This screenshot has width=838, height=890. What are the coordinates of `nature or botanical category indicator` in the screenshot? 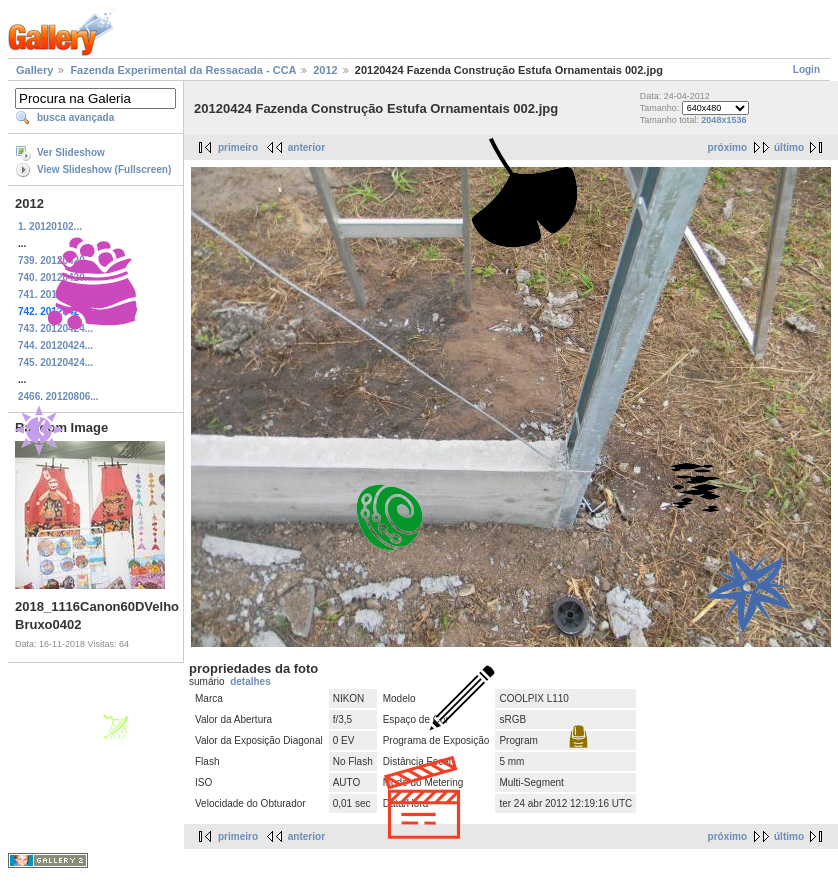 It's located at (524, 192).